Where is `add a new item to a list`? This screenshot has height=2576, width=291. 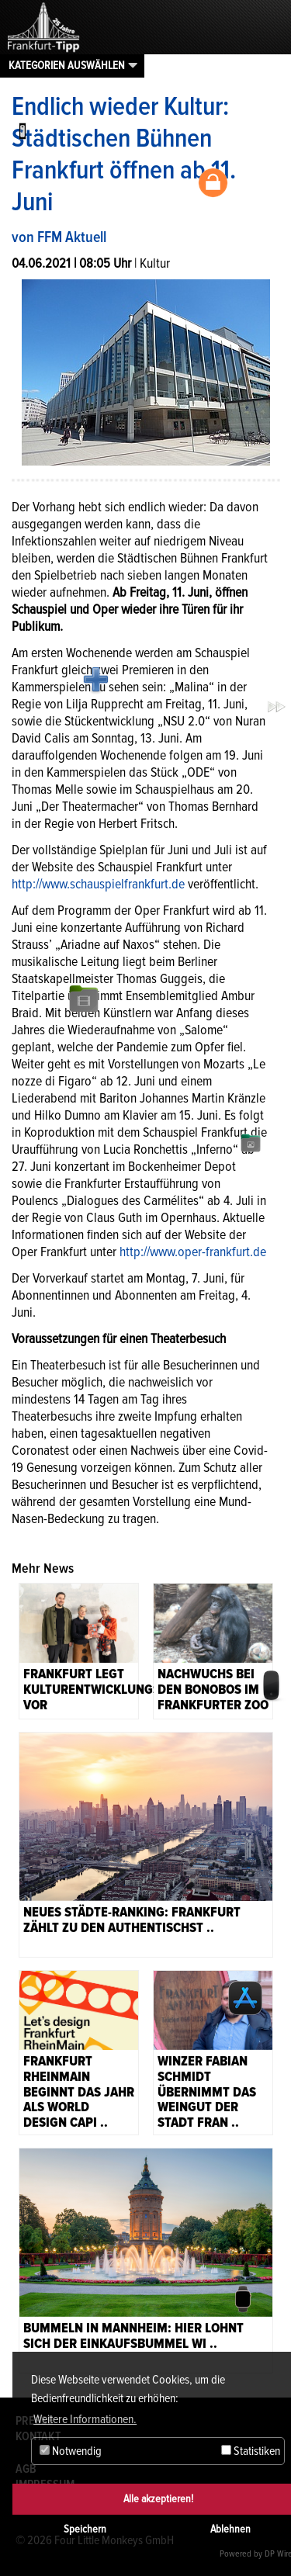 add a new item to a list is located at coordinates (95, 680).